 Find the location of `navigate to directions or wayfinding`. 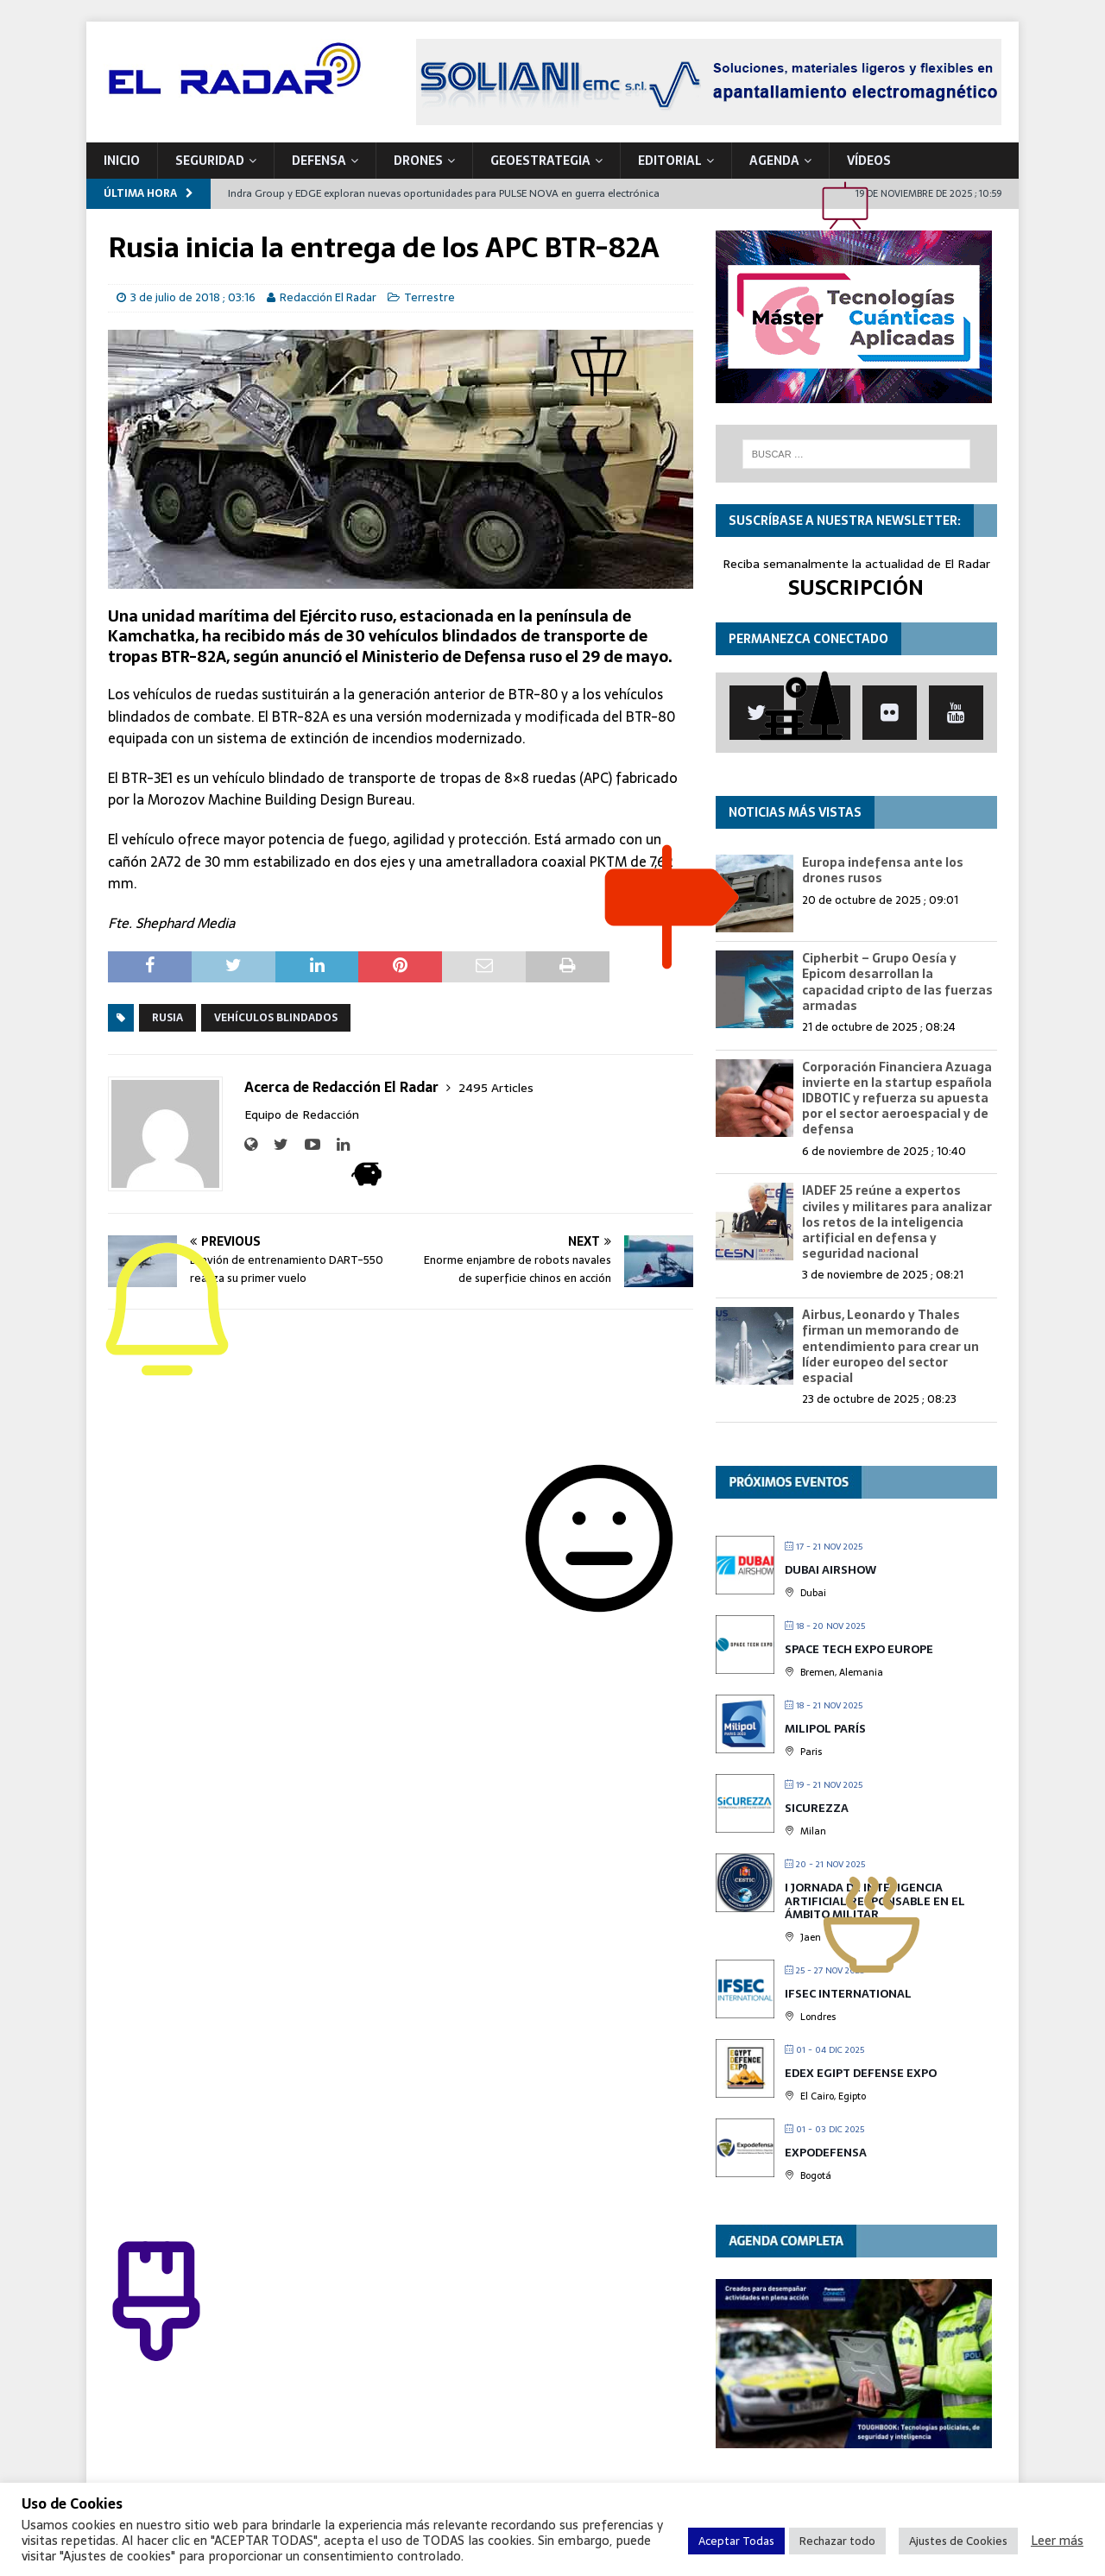

navigate to directions or wayfinding is located at coordinates (666, 906).